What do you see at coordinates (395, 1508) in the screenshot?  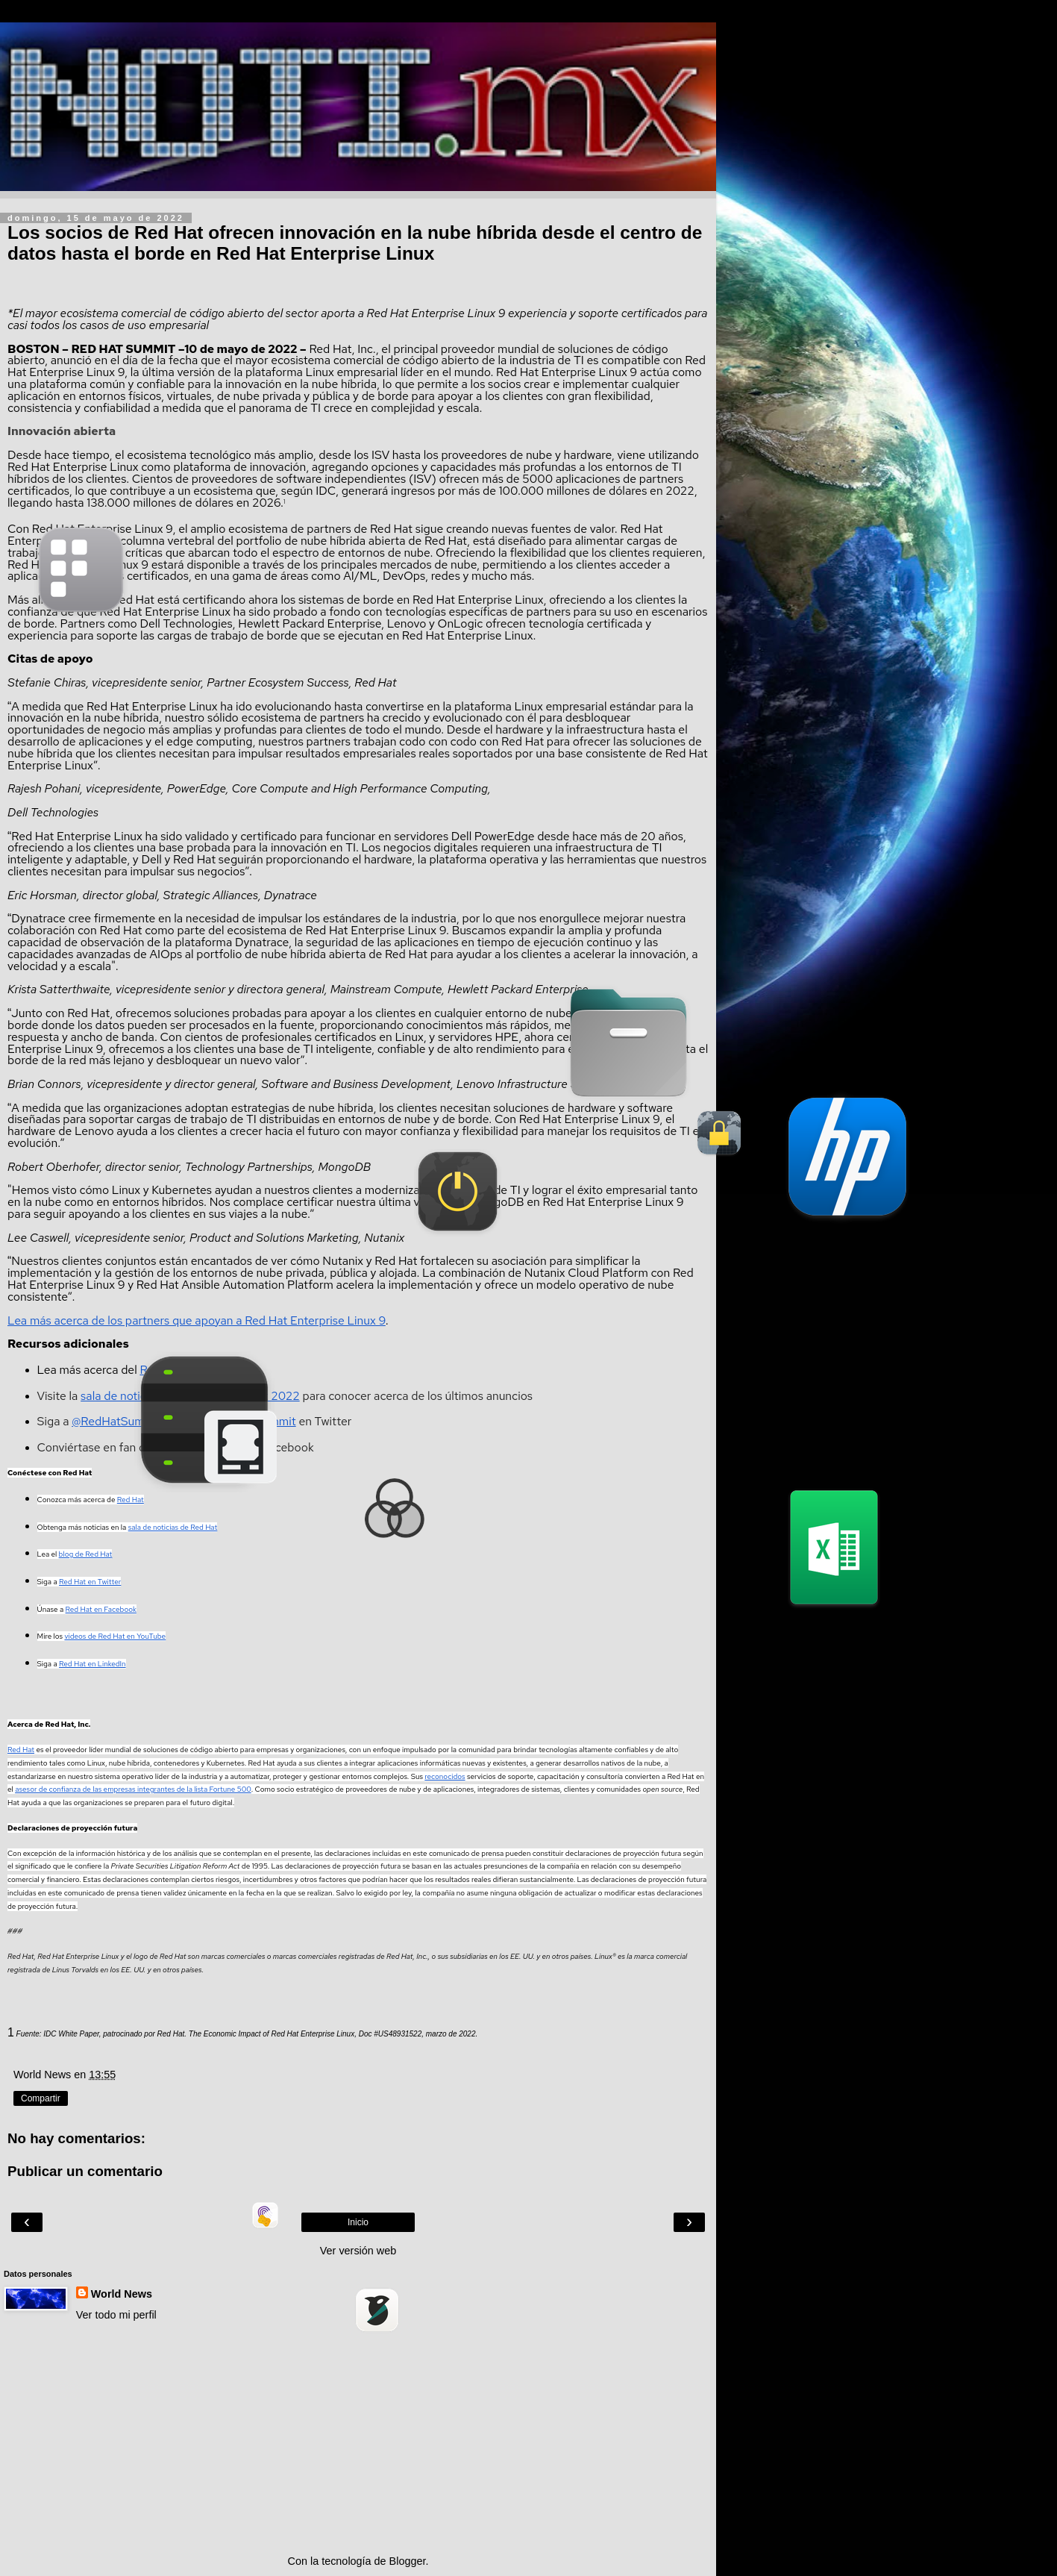 I see `access color and display preferences` at bounding box center [395, 1508].